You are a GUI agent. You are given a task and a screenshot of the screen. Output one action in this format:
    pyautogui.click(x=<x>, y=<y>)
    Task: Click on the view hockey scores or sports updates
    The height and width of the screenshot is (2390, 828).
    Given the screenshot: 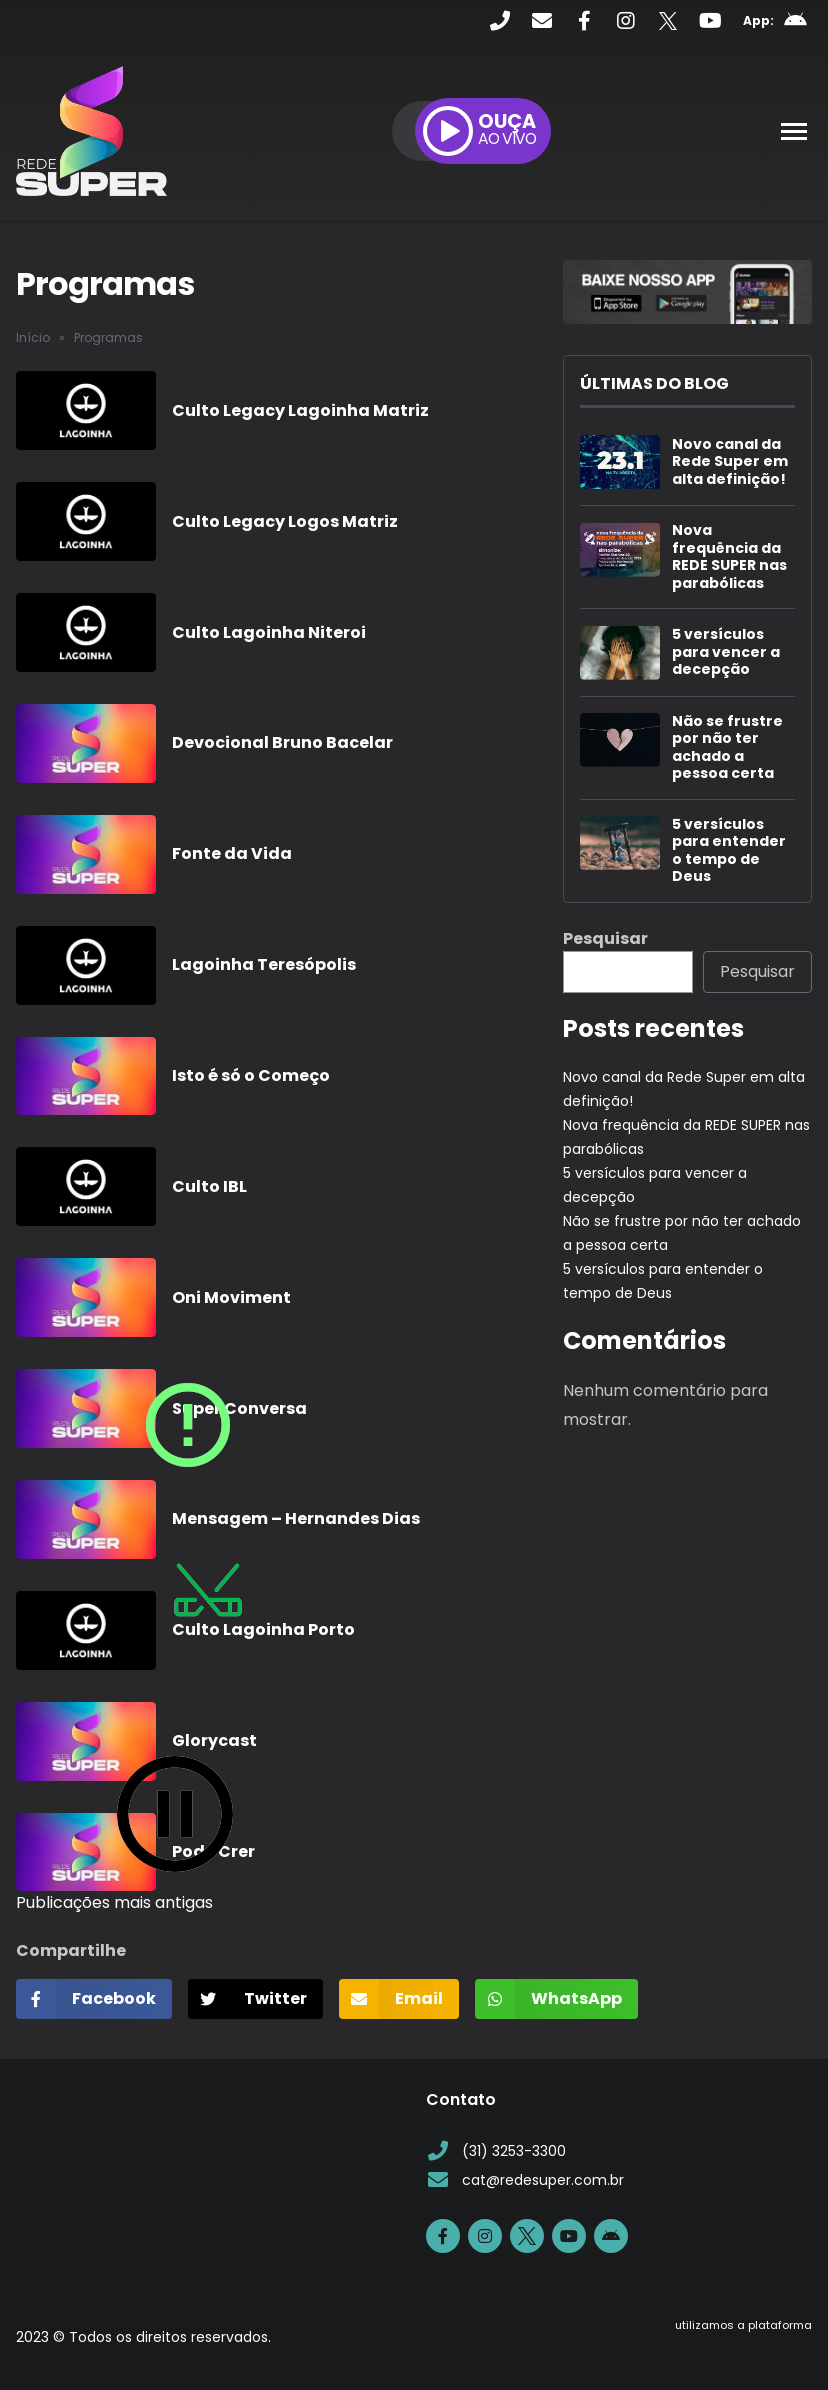 What is the action you would take?
    pyautogui.click(x=208, y=1590)
    